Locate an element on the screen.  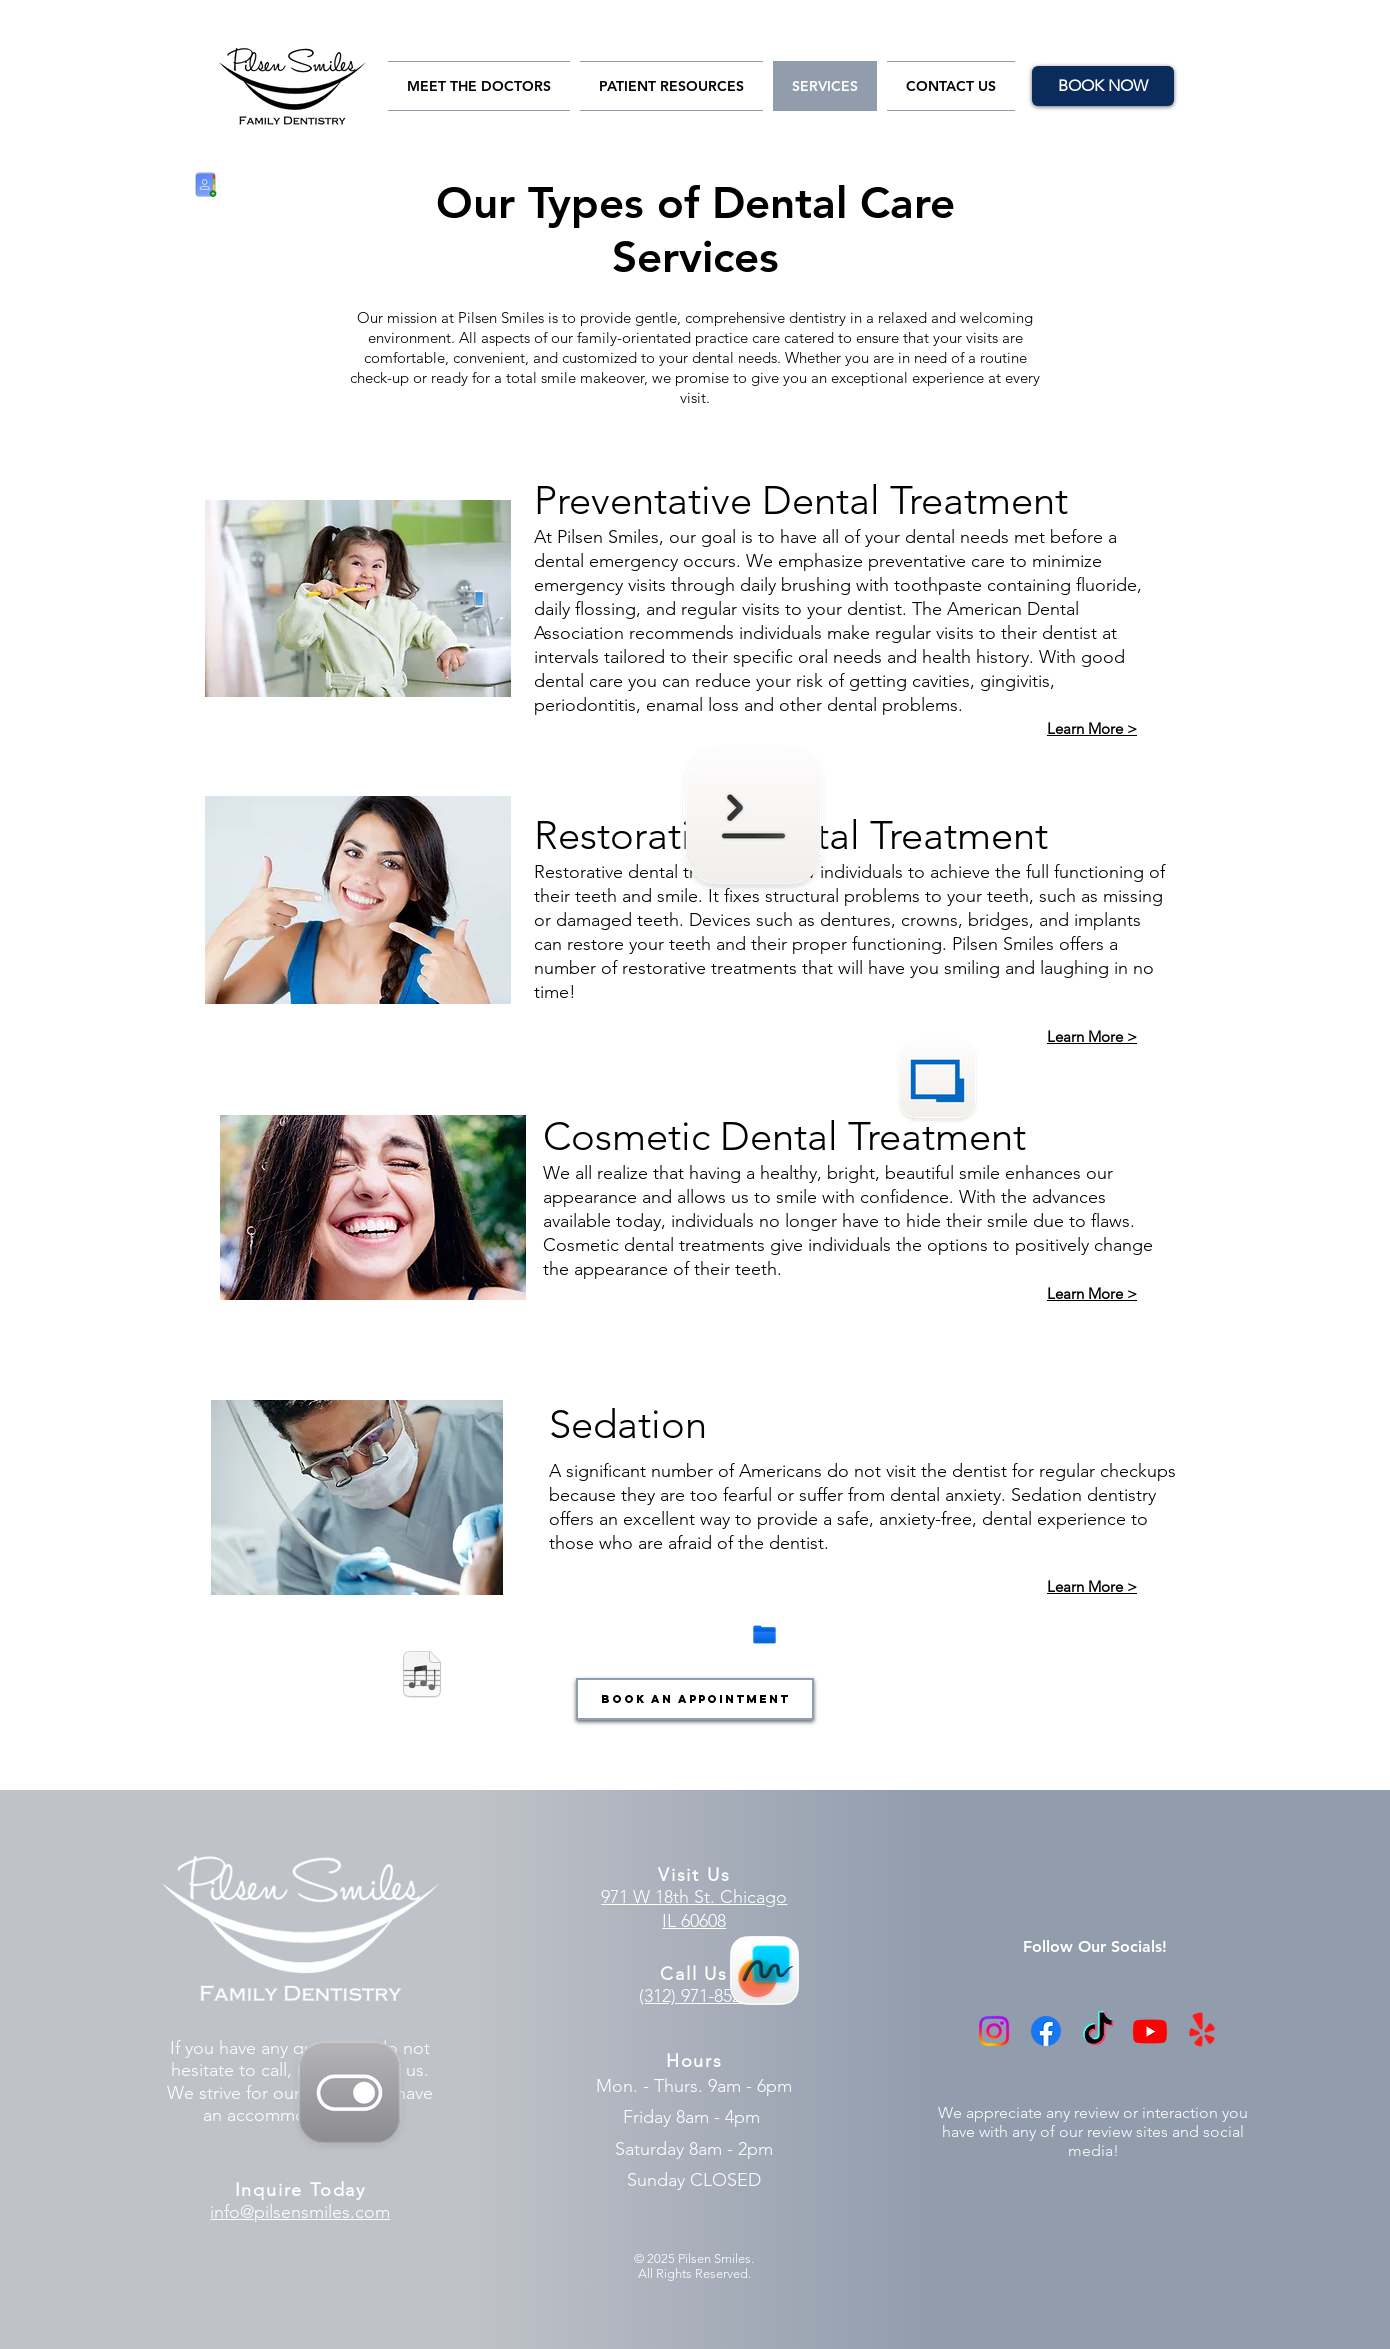
open folder containing files or documents is located at coordinates (764, 1634).